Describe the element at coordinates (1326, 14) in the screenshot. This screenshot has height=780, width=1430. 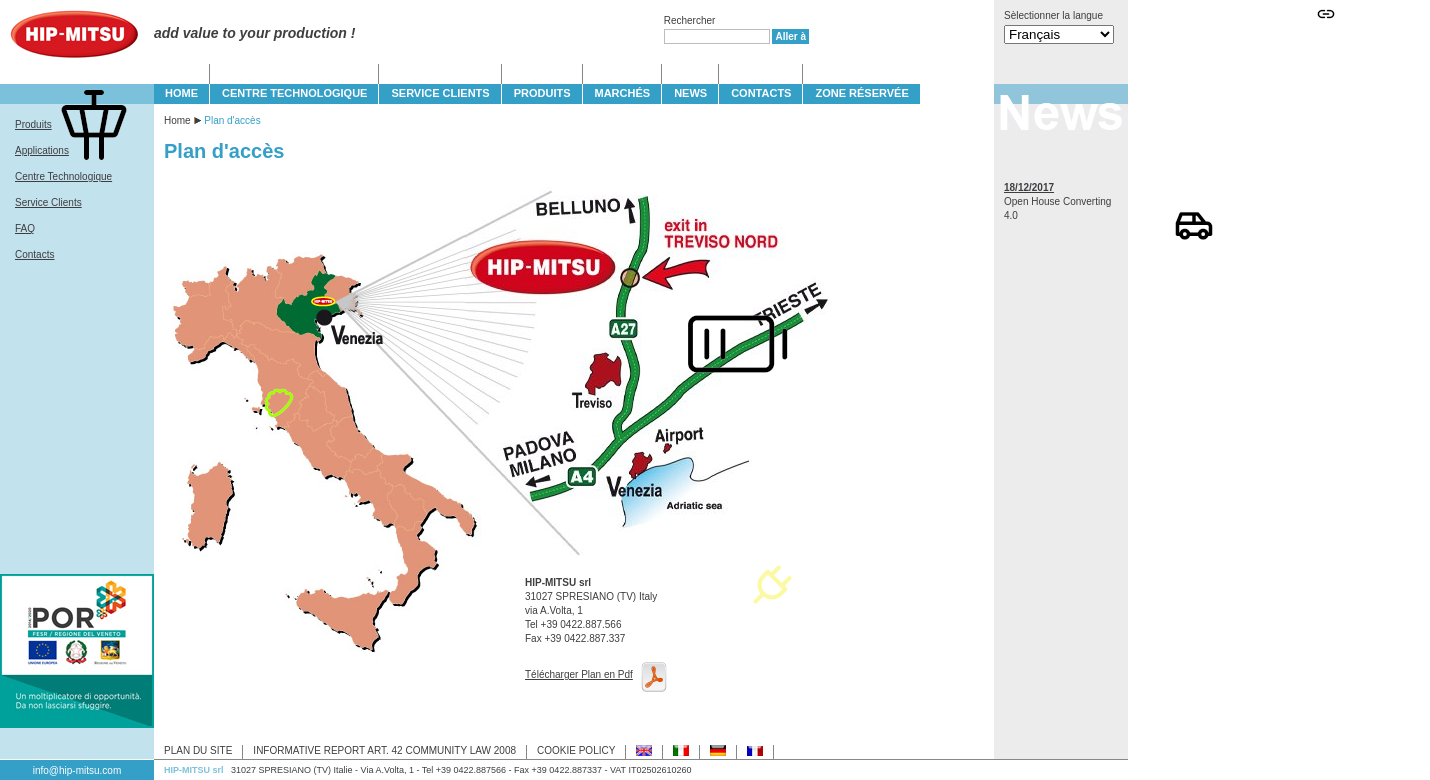
I see `insert a hyperlink` at that location.